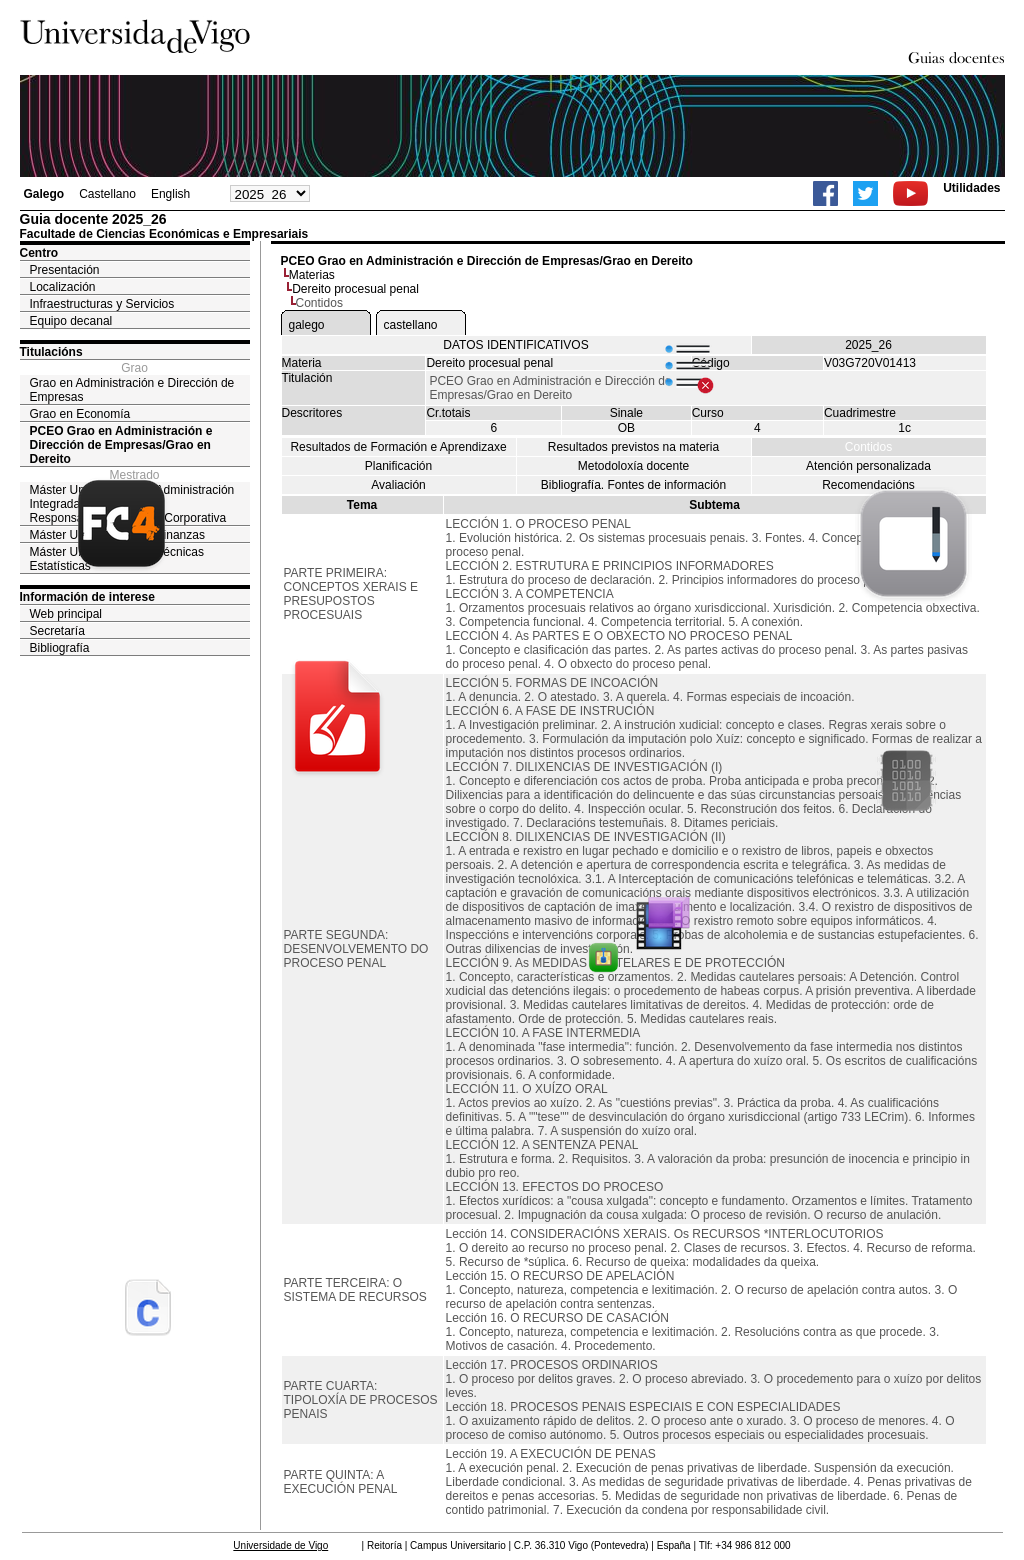  Describe the element at coordinates (913, 545) in the screenshot. I see `access tablet and display preferences` at that location.